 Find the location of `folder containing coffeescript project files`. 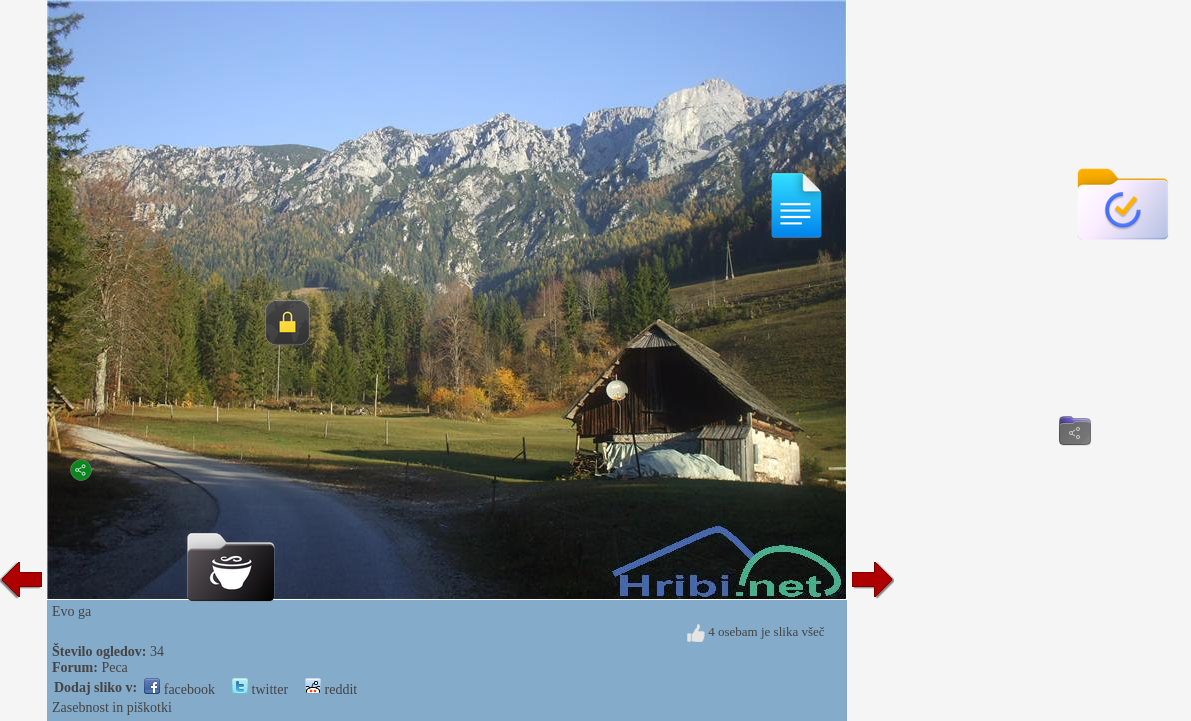

folder containing coffeescript project files is located at coordinates (230, 569).